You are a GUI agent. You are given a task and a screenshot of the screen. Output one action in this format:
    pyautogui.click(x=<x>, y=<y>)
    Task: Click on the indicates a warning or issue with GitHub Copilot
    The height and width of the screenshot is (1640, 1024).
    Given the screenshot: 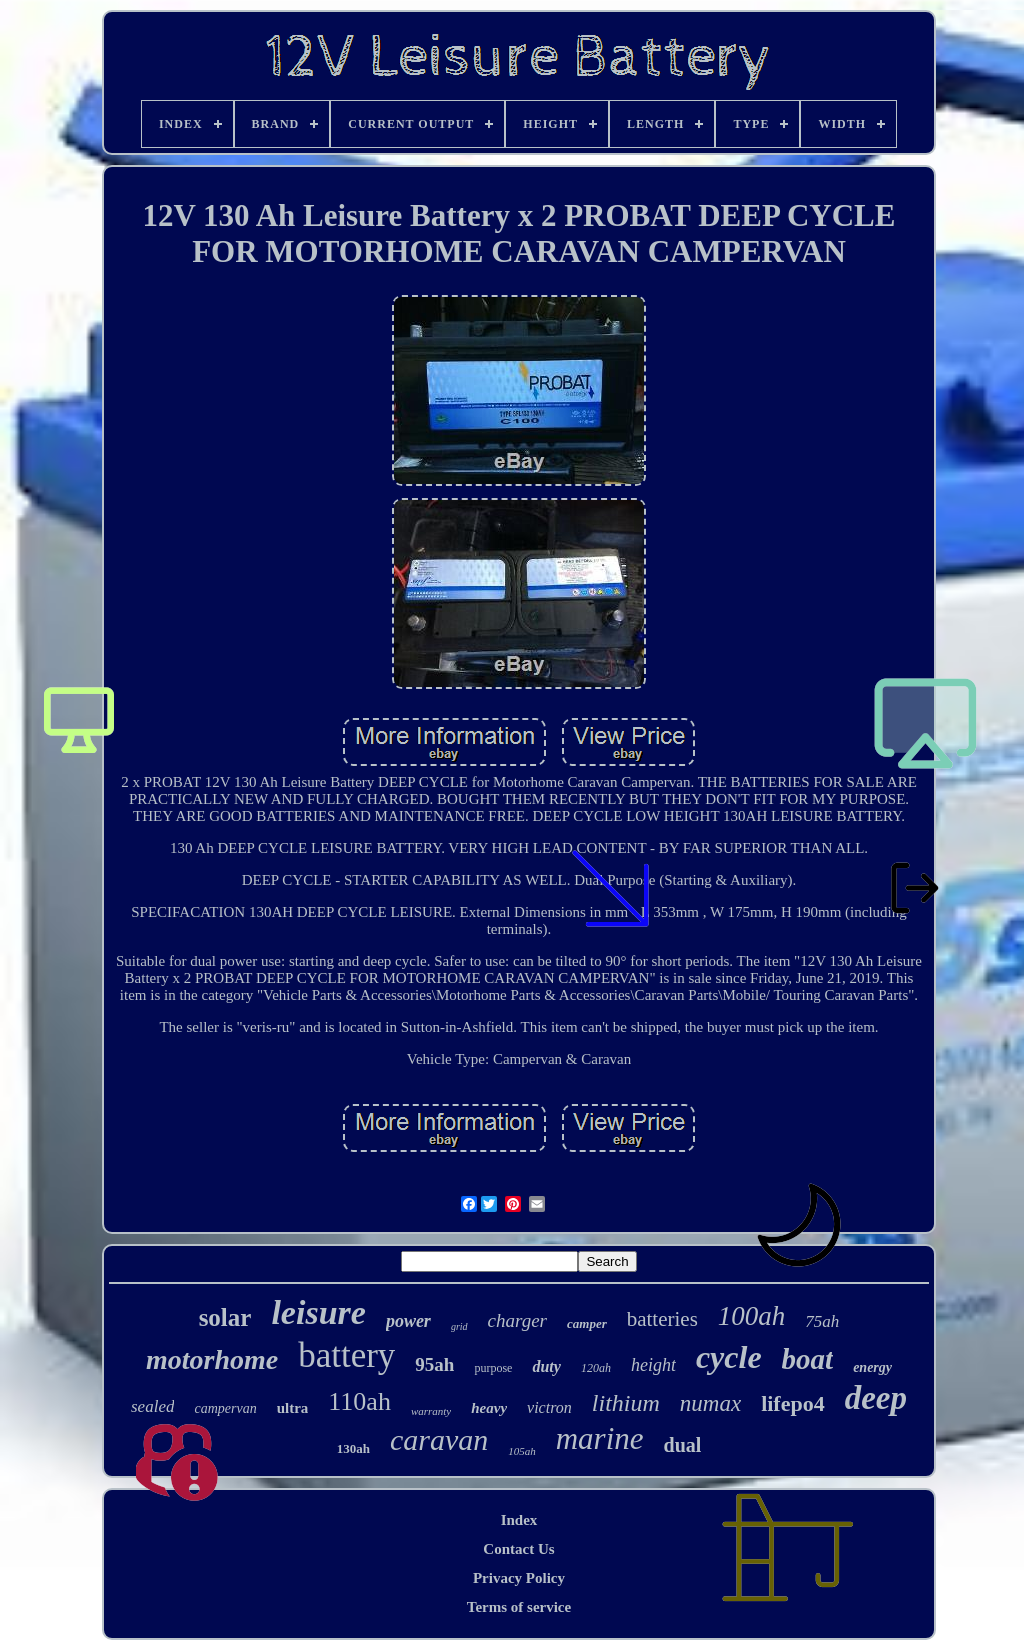 What is the action you would take?
    pyautogui.click(x=177, y=1460)
    